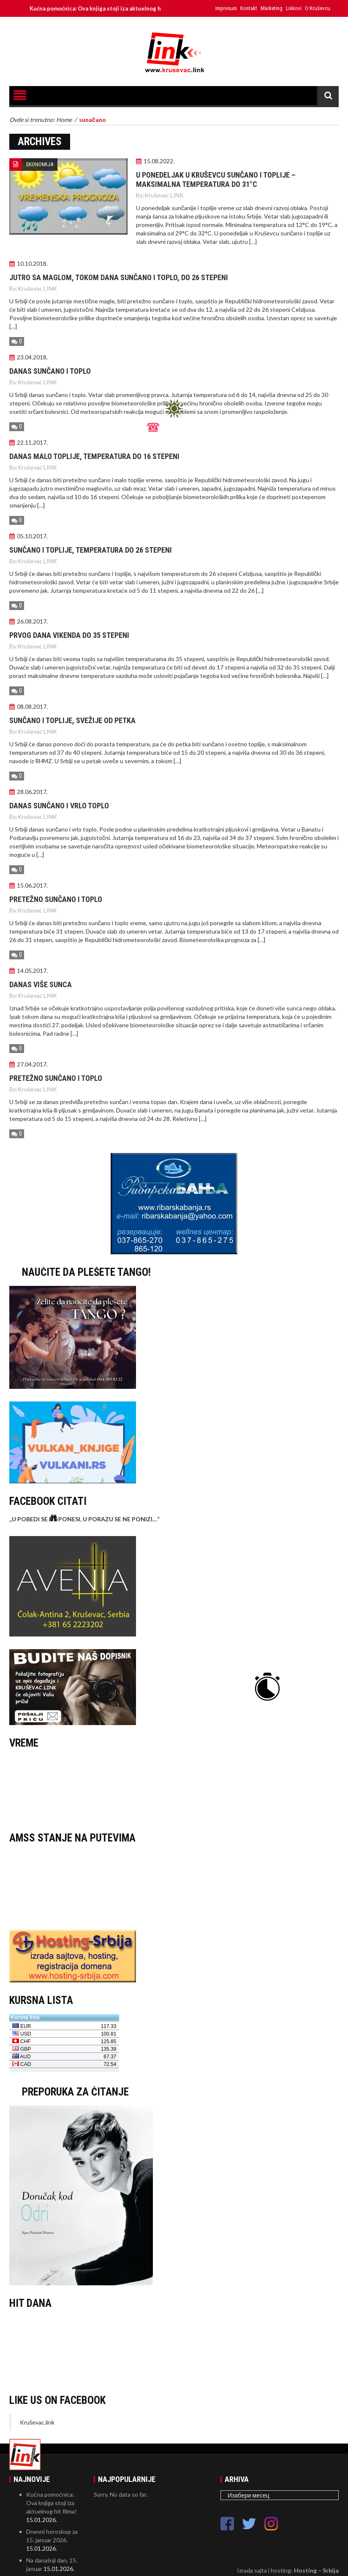 This screenshot has width=348, height=2576. Describe the element at coordinates (174, 408) in the screenshot. I see `indicates a fire and ice element or dual-type ability` at that location.